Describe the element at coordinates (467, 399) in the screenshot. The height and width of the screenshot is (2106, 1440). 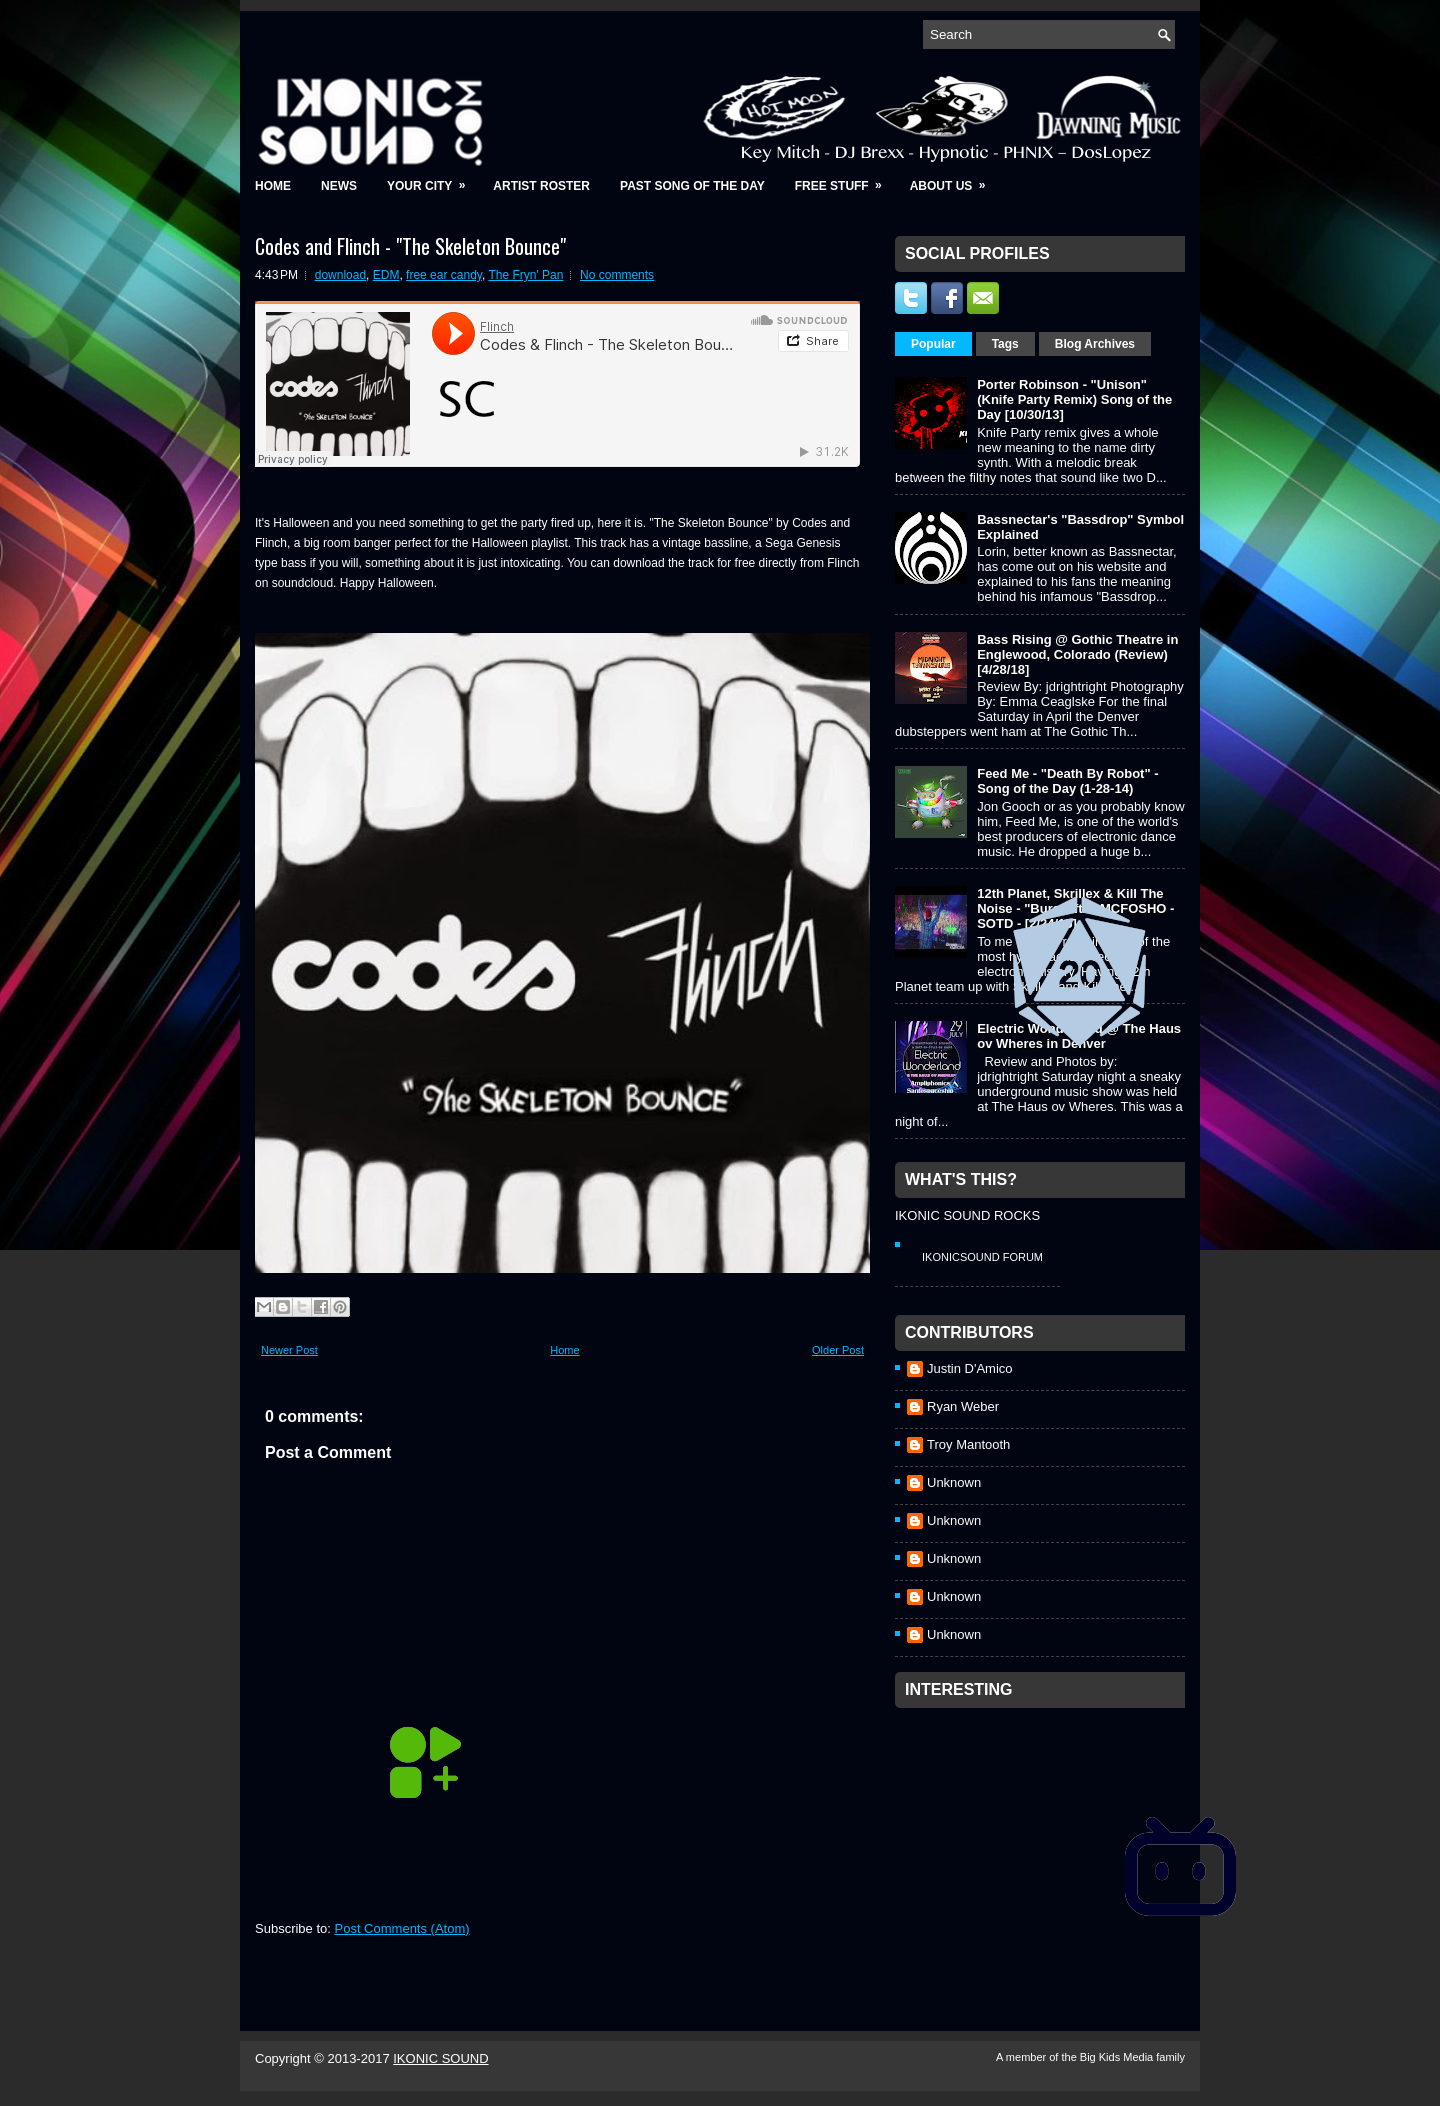
I see `link to Scopus academic database` at that location.